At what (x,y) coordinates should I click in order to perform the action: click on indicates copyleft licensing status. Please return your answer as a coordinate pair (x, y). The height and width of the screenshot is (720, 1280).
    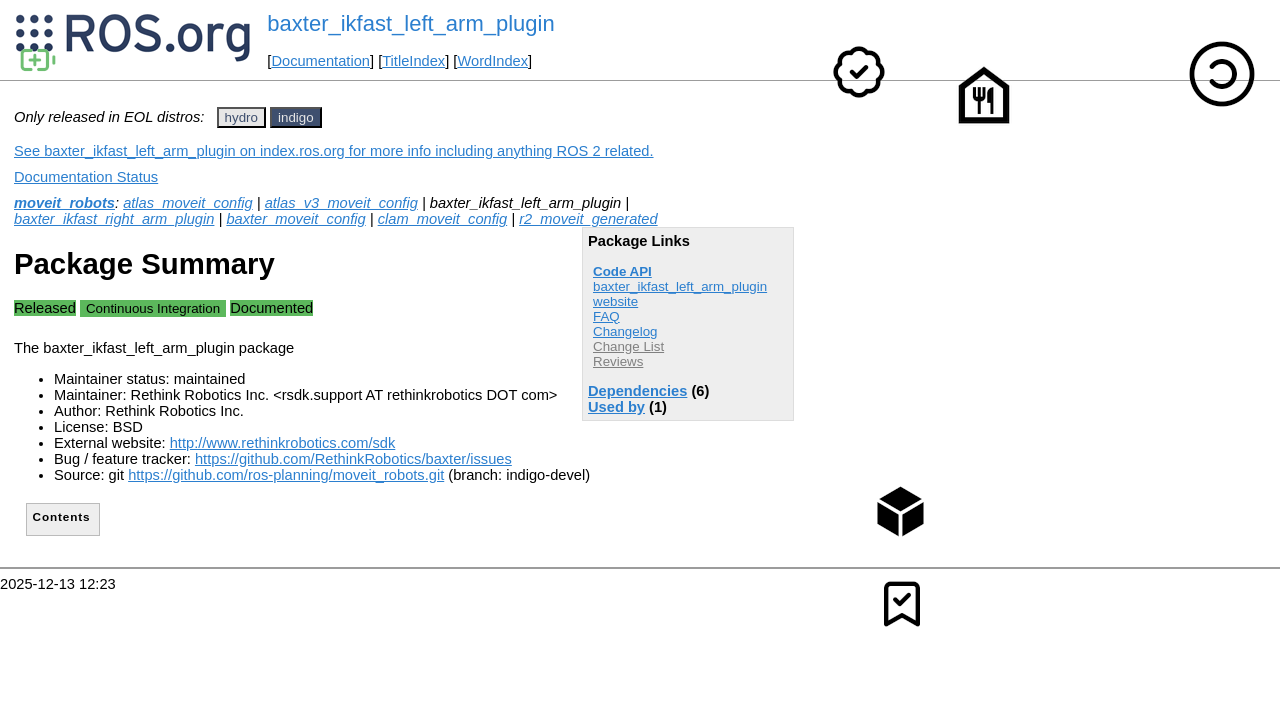
    Looking at the image, I should click on (1222, 74).